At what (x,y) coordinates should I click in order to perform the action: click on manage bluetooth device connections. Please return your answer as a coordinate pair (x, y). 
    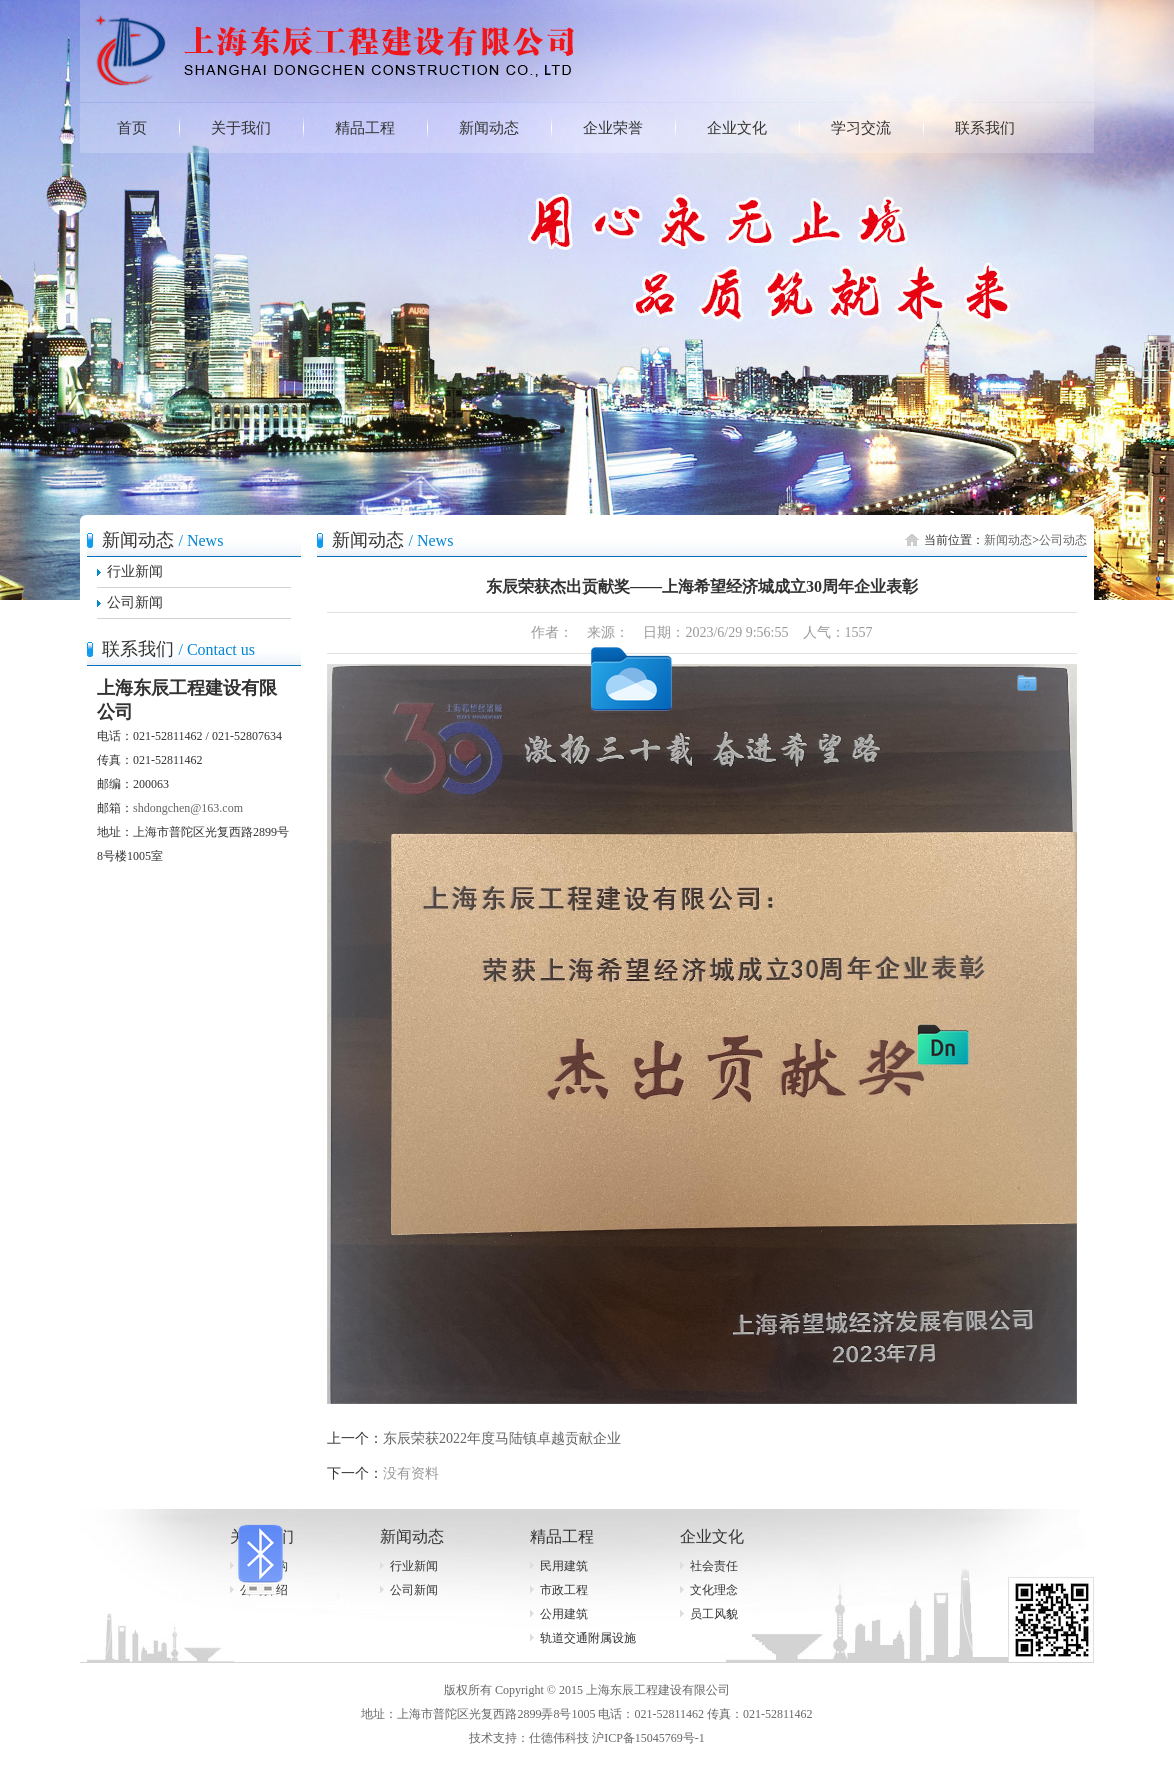
    Looking at the image, I should click on (260, 1559).